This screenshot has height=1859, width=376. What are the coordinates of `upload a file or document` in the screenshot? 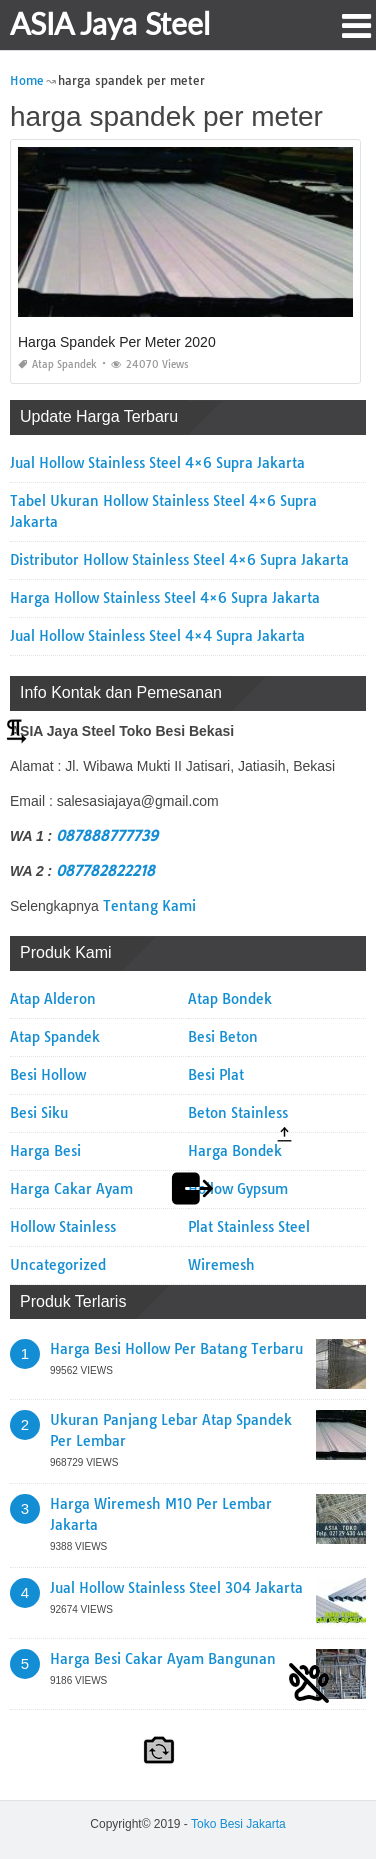 It's located at (284, 1134).